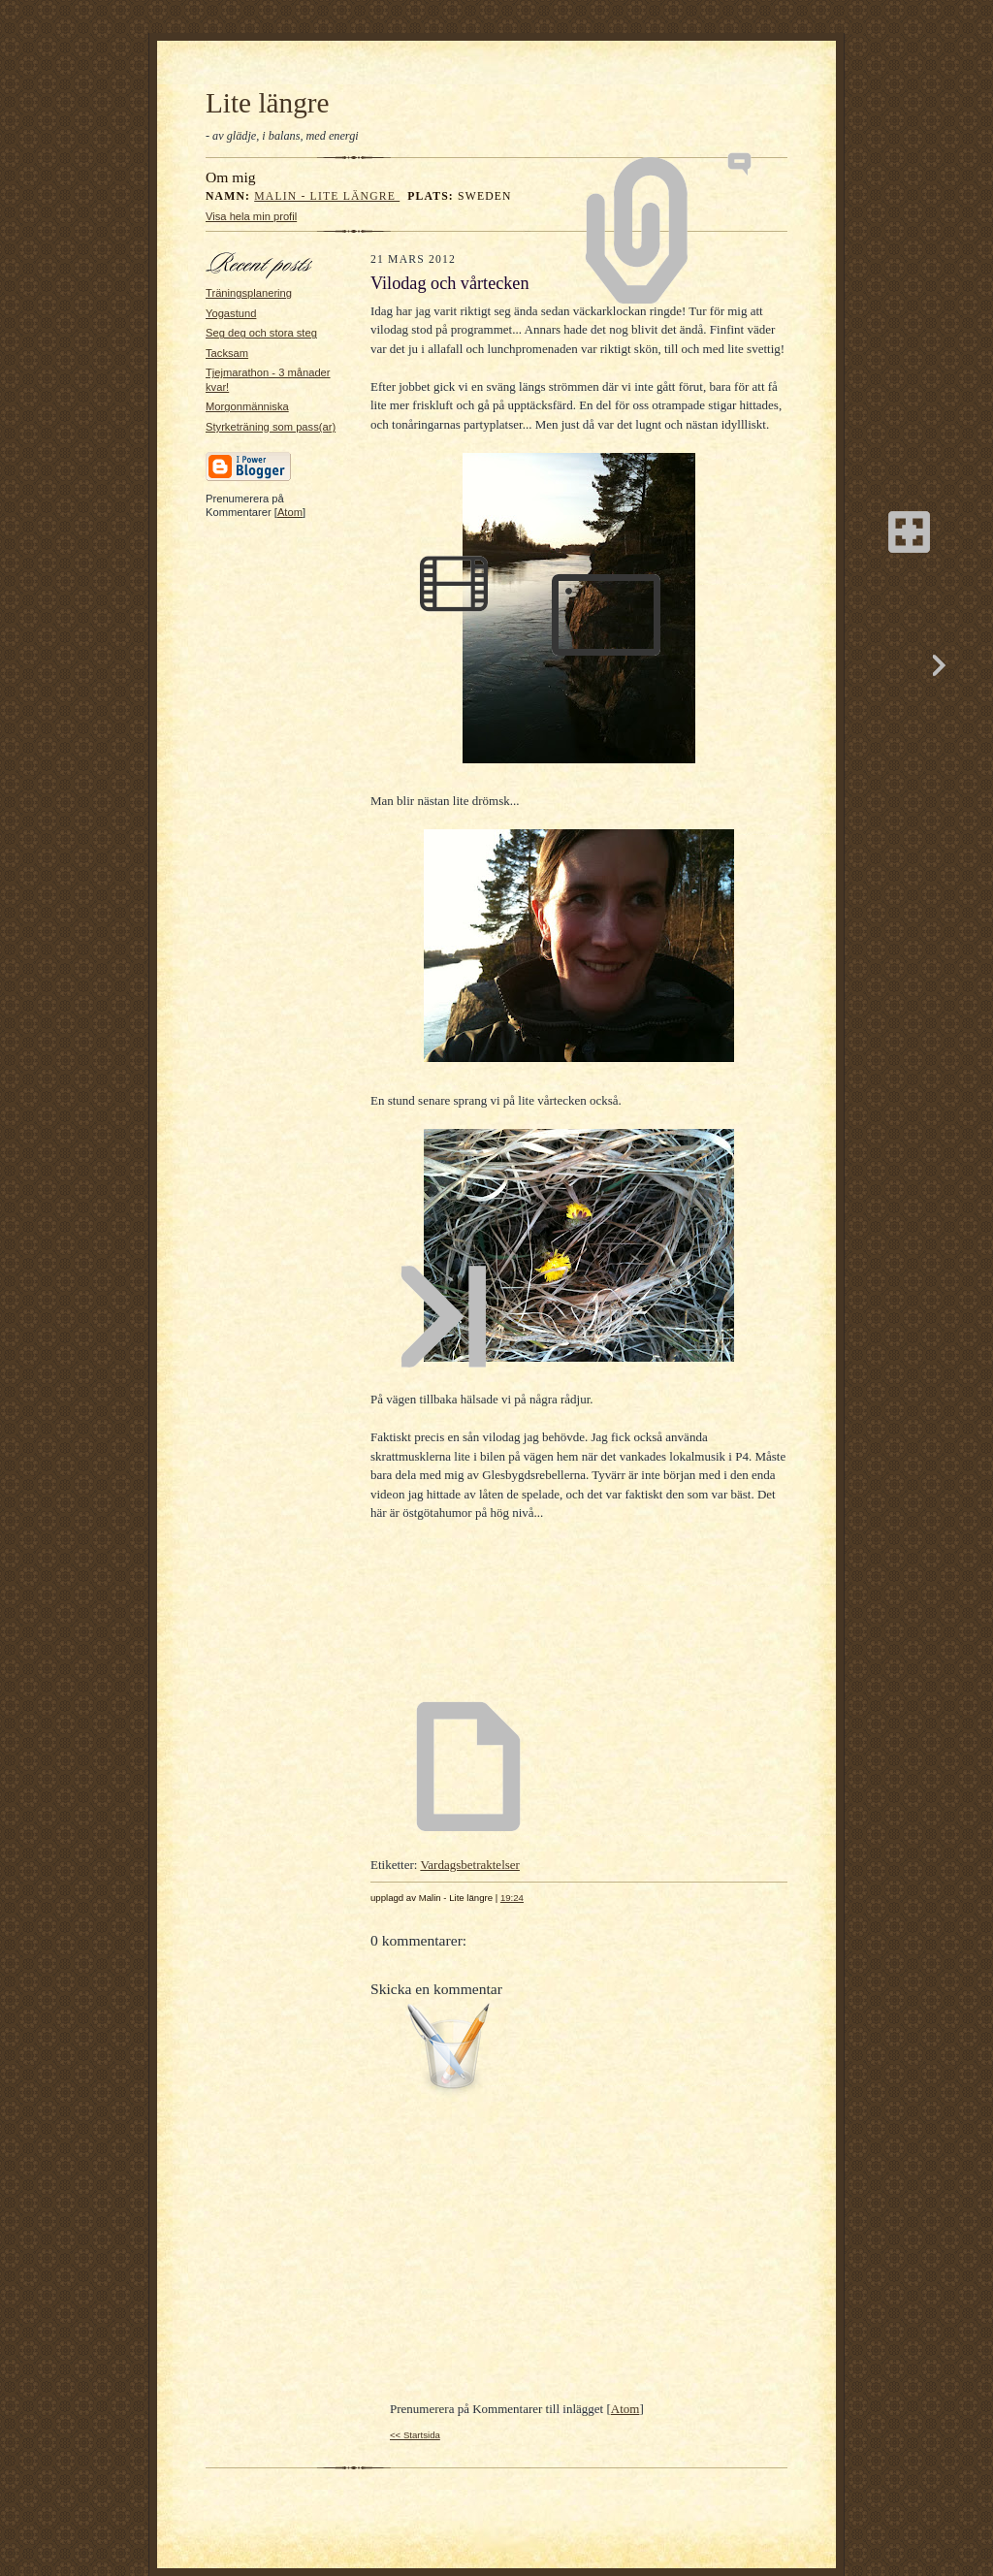 This screenshot has width=993, height=2576. Describe the element at coordinates (909, 531) in the screenshot. I see `fit content to window` at that location.